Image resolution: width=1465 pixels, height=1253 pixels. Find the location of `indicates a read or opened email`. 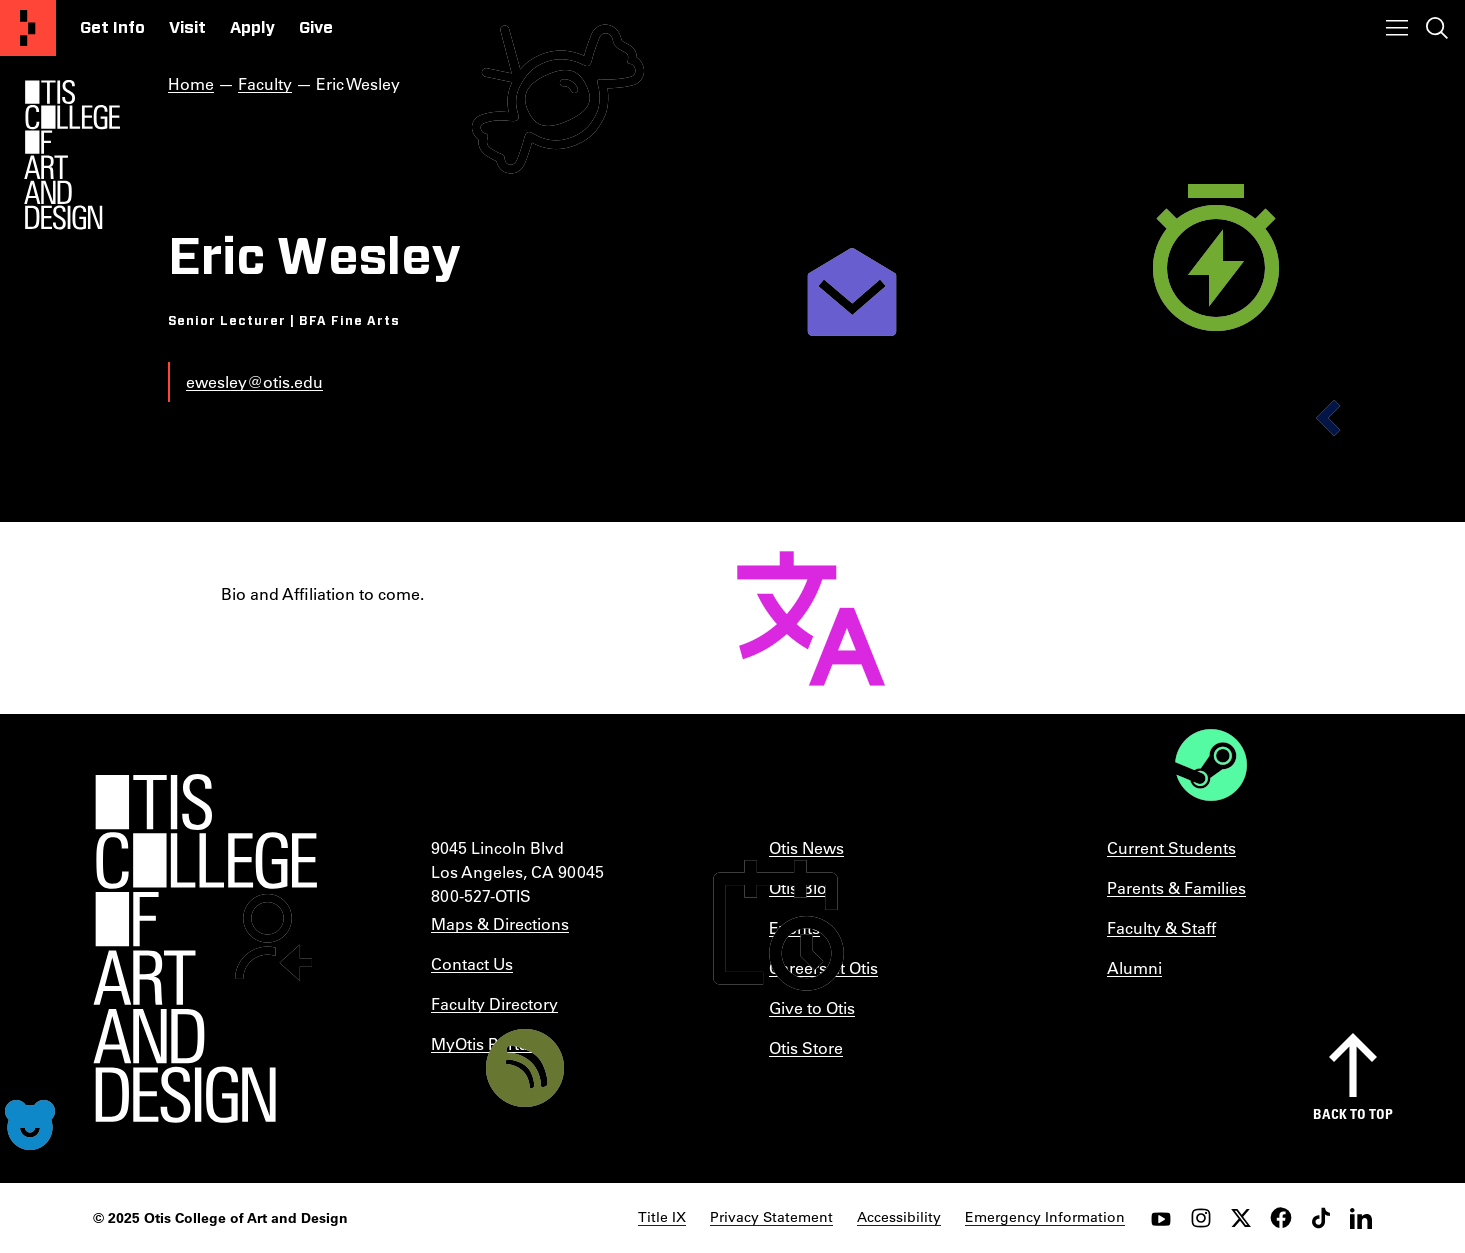

indicates a read or opened email is located at coordinates (852, 296).